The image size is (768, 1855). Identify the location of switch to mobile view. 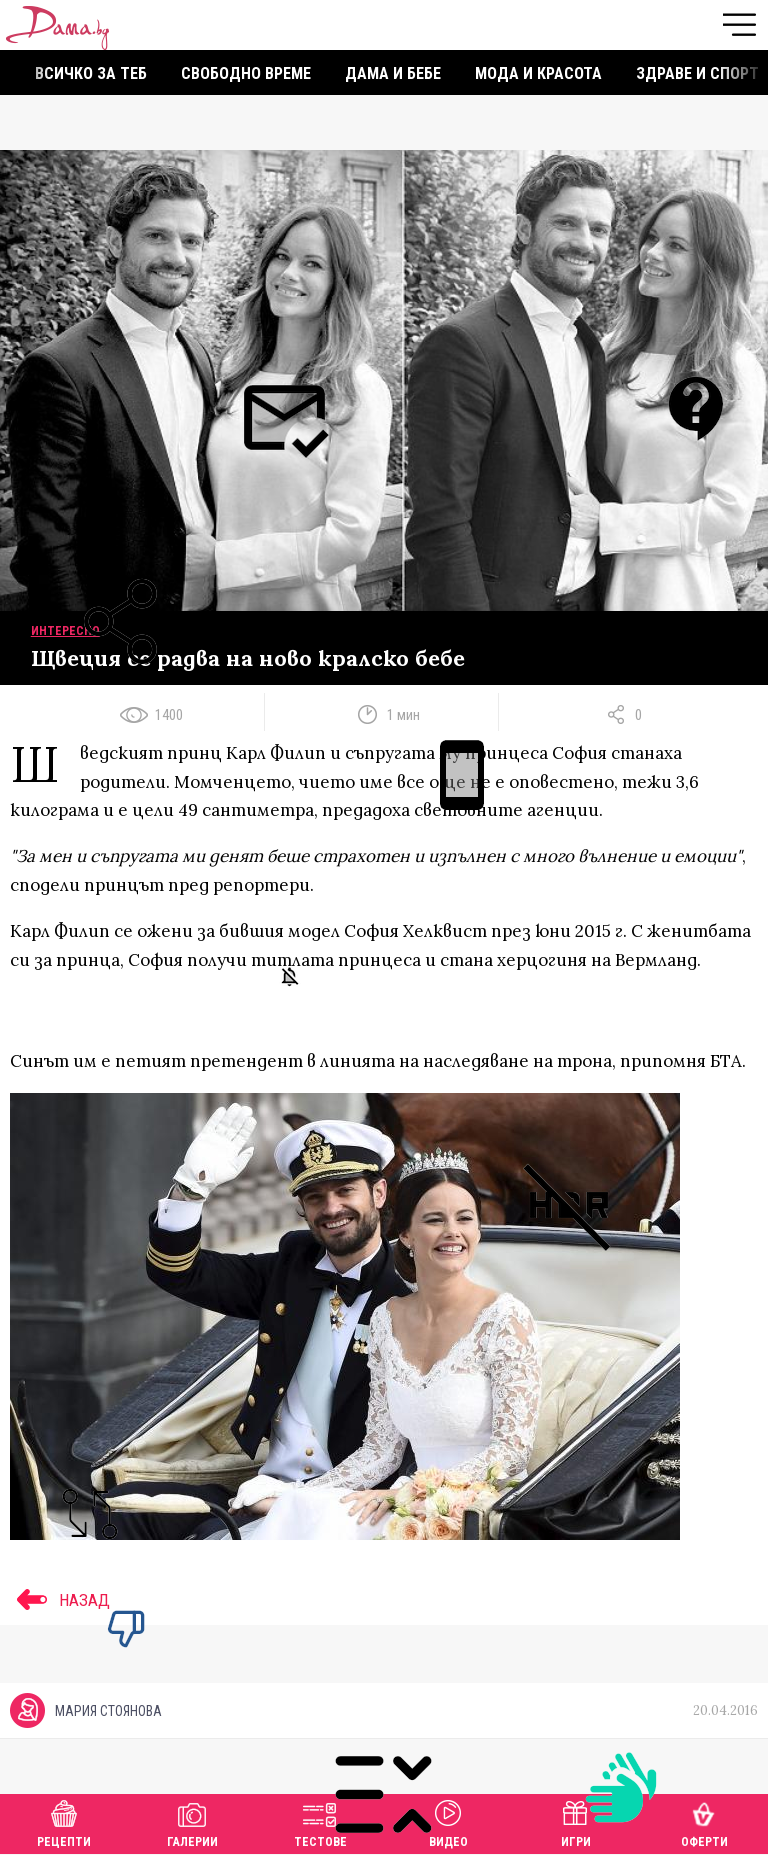
(462, 775).